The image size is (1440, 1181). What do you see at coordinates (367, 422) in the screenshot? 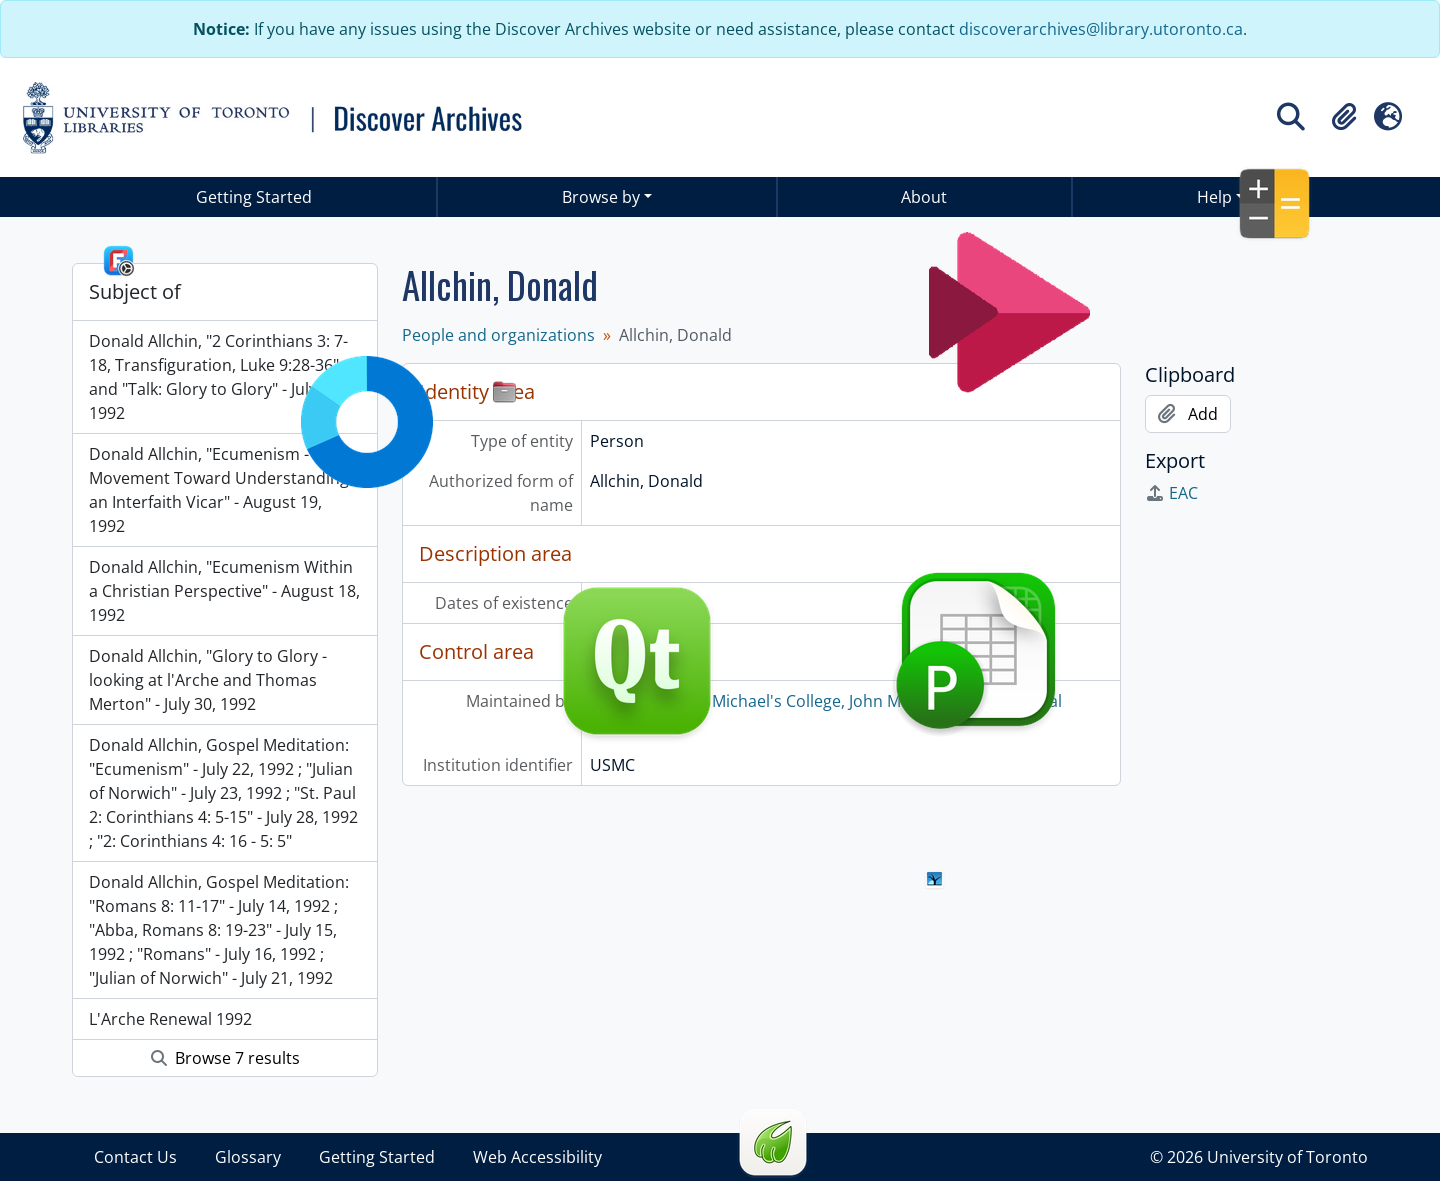
I see `open productivity app` at bounding box center [367, 422].